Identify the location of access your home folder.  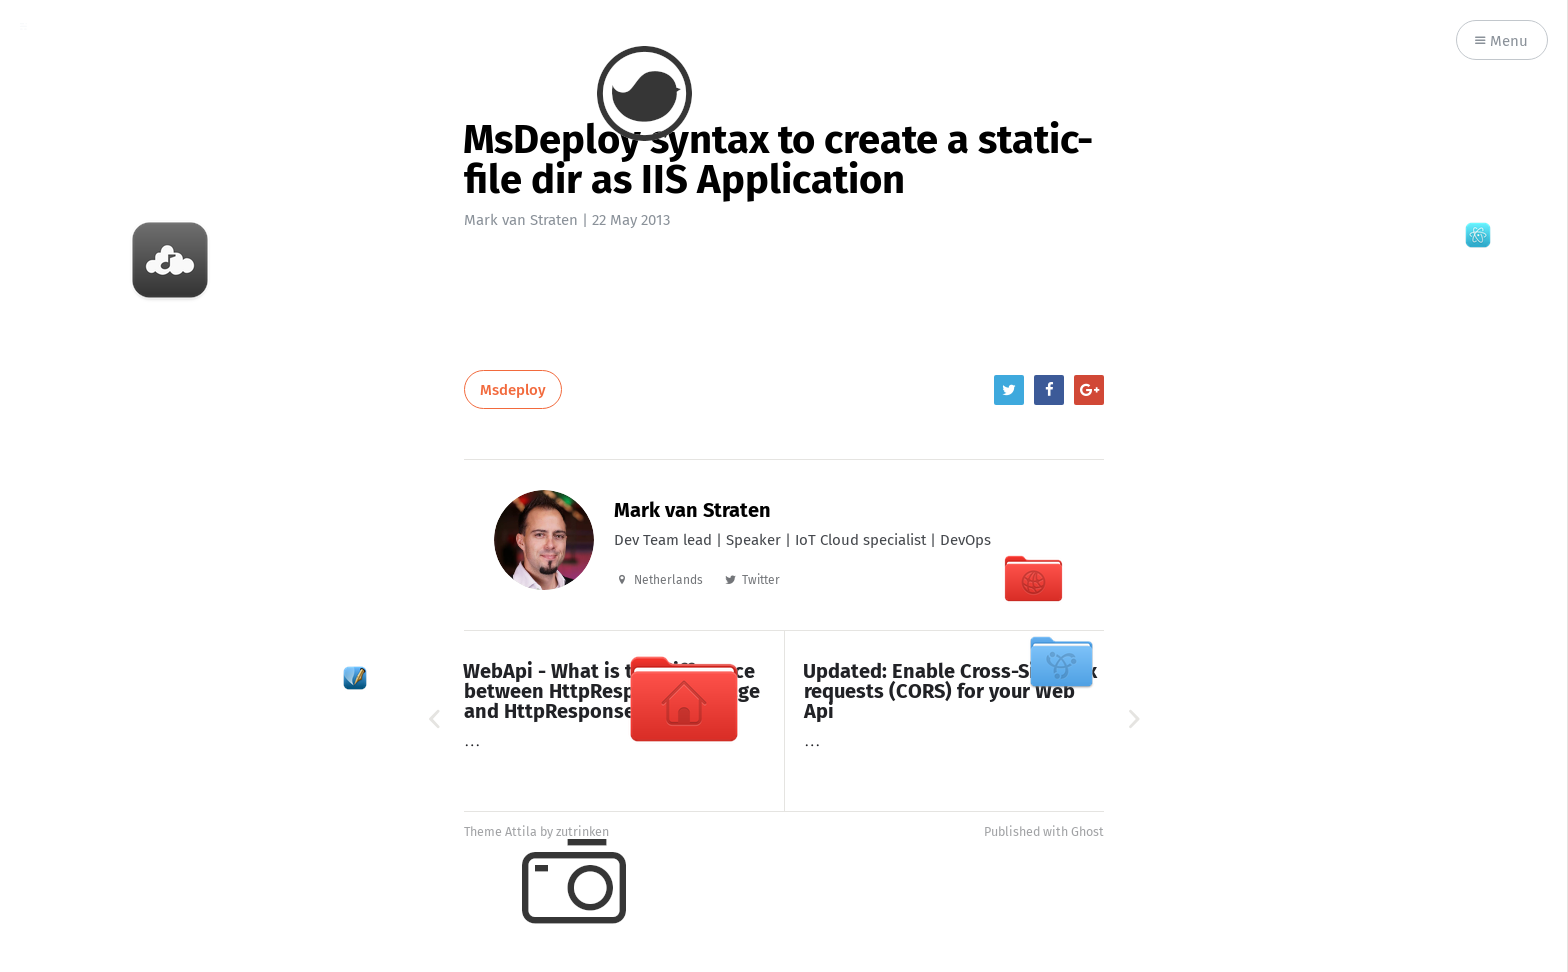
(684, 699).